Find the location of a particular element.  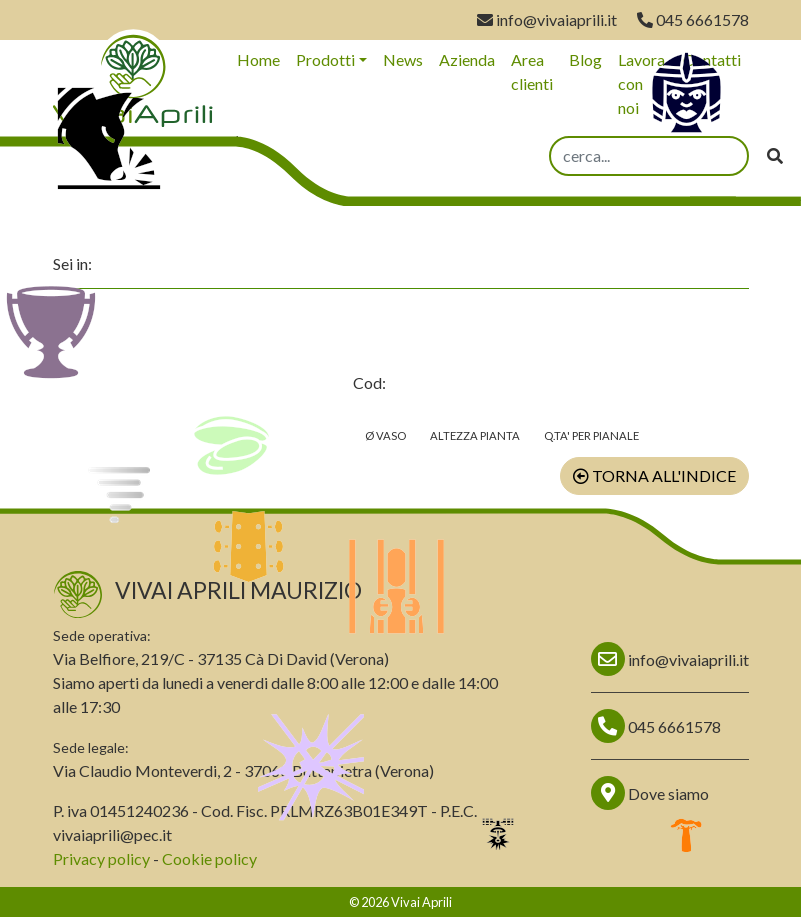

indicates seafood or shellfish category is located at coordinates (231, 445).